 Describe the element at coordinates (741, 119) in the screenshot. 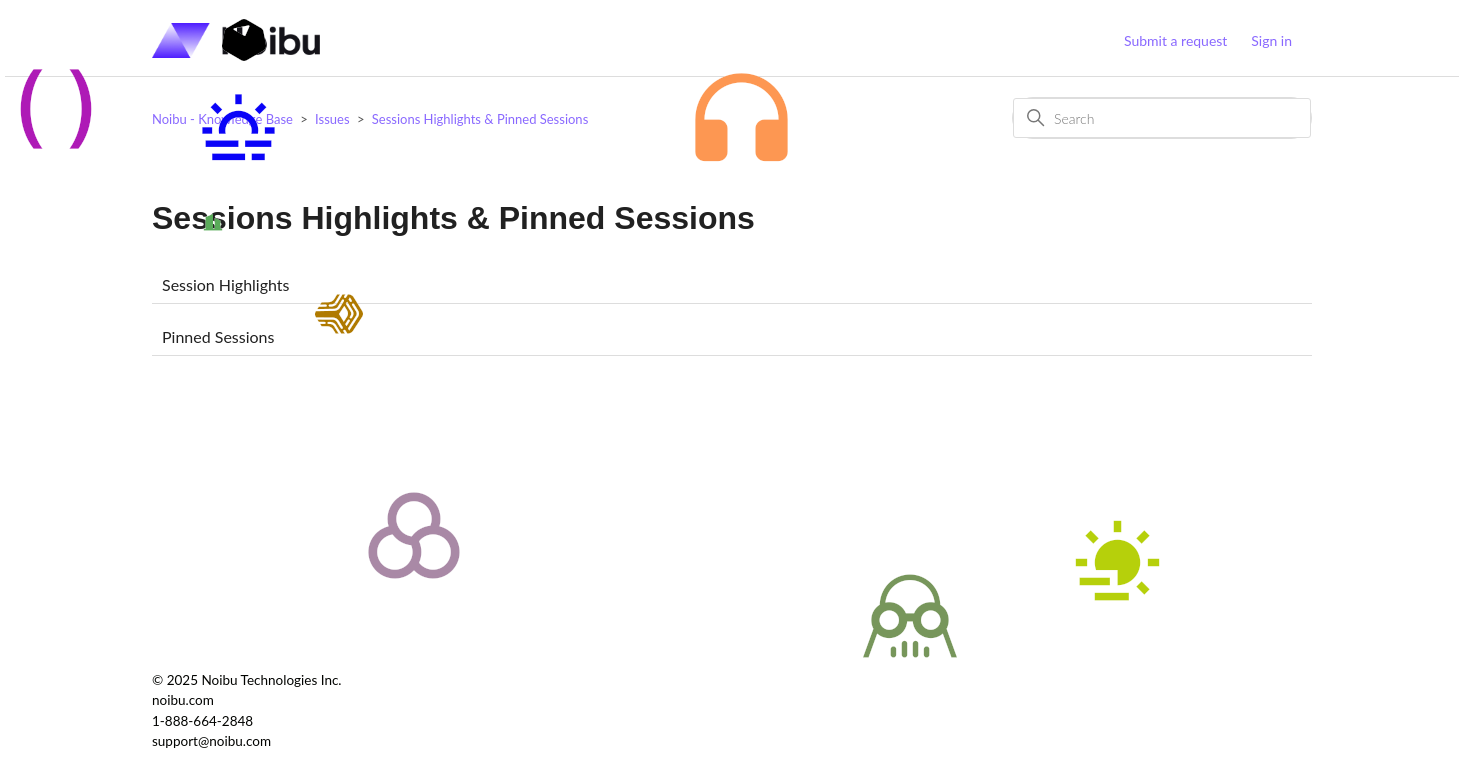

I see `access audio or music playback` at that location.